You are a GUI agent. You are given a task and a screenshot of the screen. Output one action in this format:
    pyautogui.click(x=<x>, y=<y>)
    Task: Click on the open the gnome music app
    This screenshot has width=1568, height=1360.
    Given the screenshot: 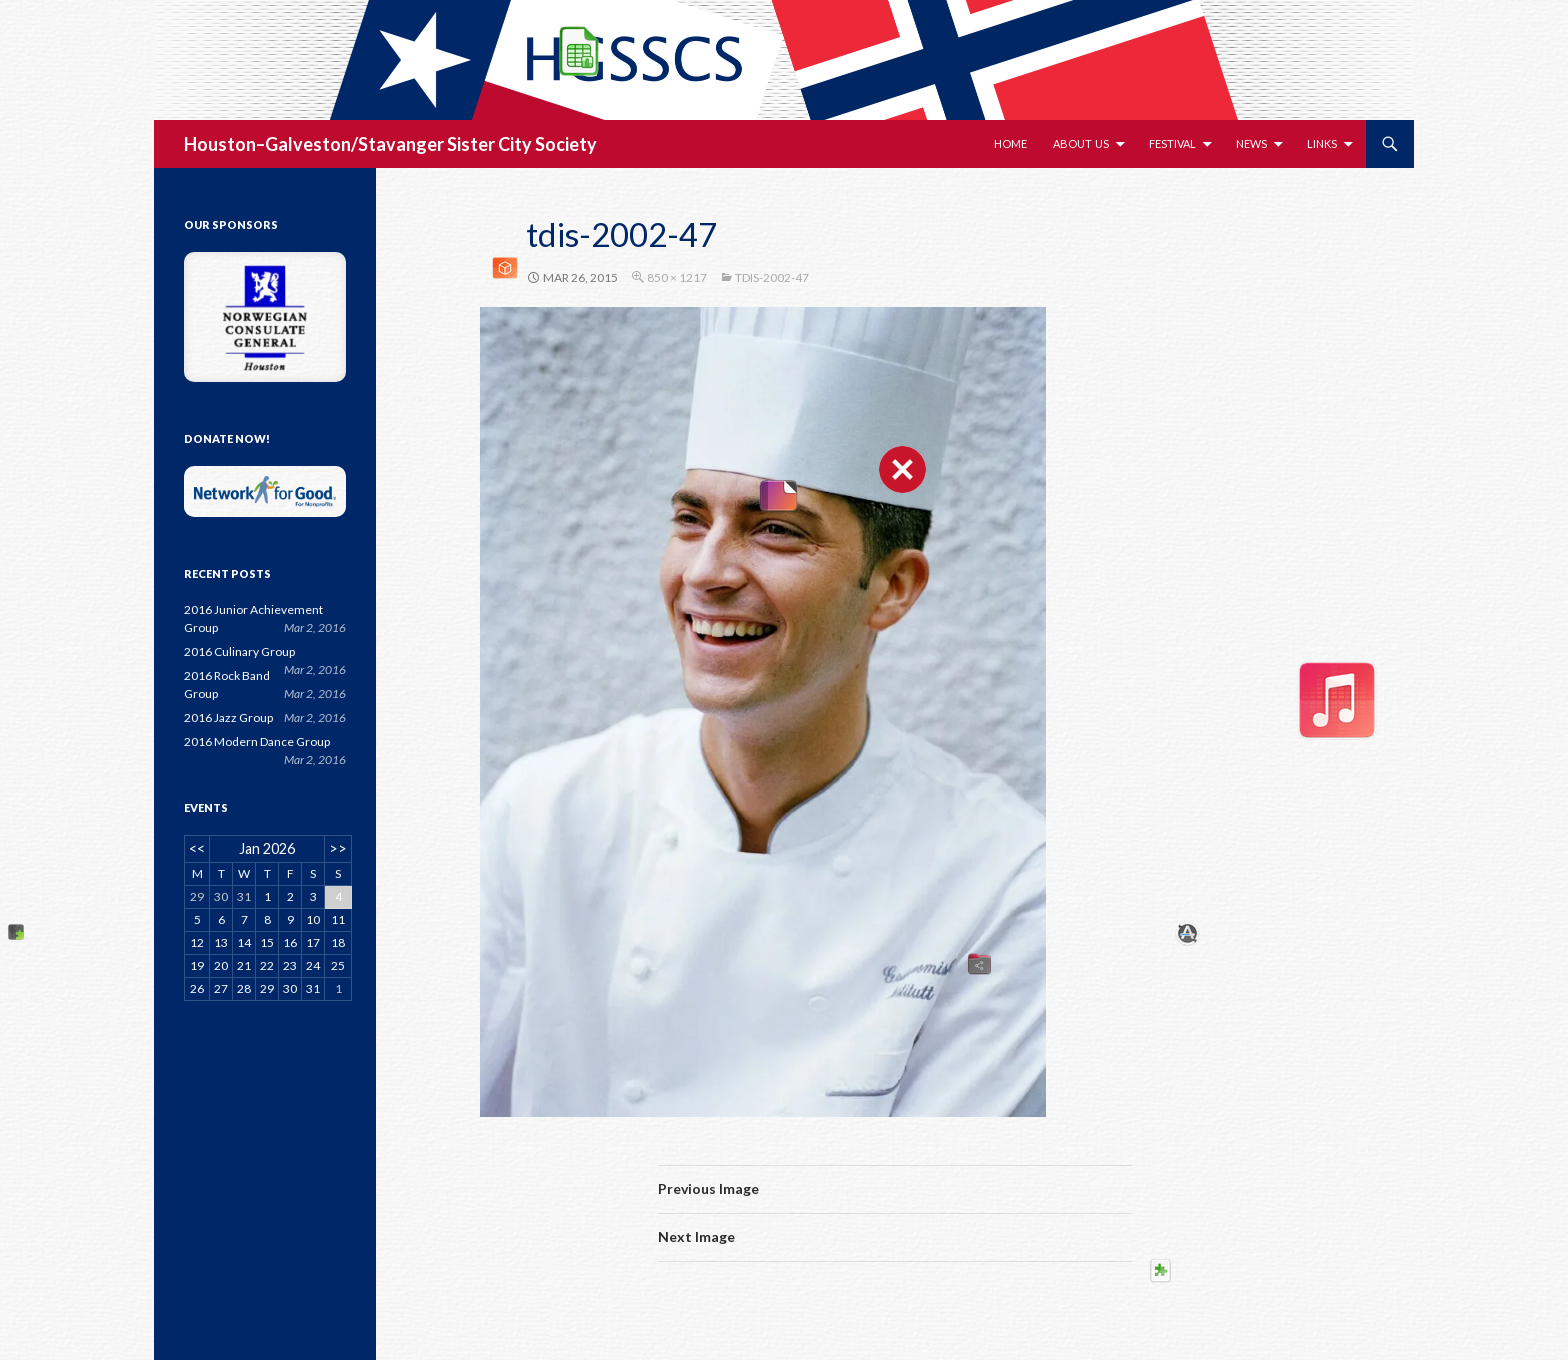 What is the action you would take?
    pyautogui.click(x=1337, y=700)
    